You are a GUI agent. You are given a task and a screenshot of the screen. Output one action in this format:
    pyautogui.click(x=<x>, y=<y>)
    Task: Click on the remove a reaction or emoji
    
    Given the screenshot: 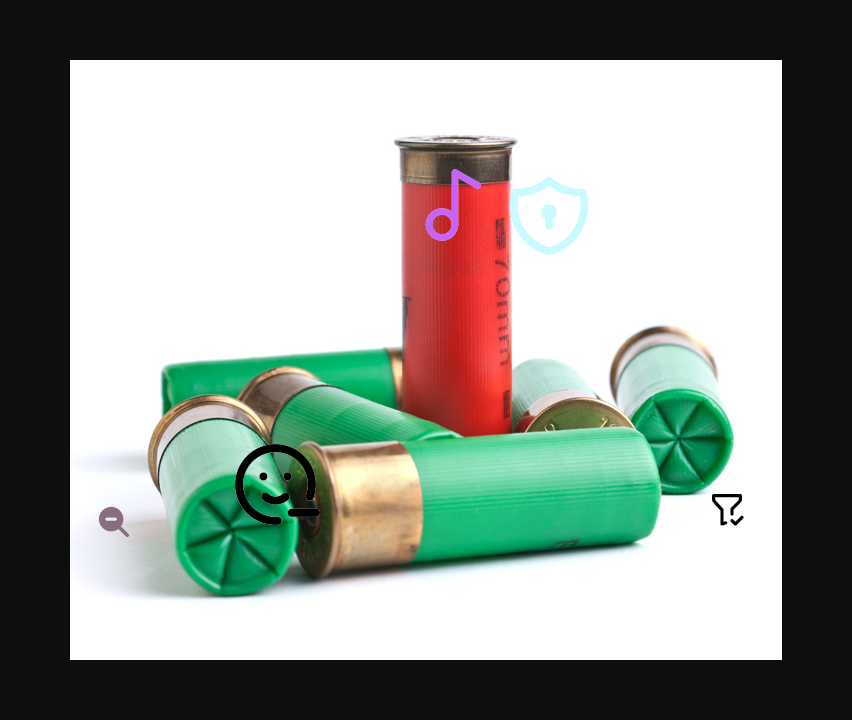 What is the action you would take?
    pyautogui.click(x=275, y=484)
    